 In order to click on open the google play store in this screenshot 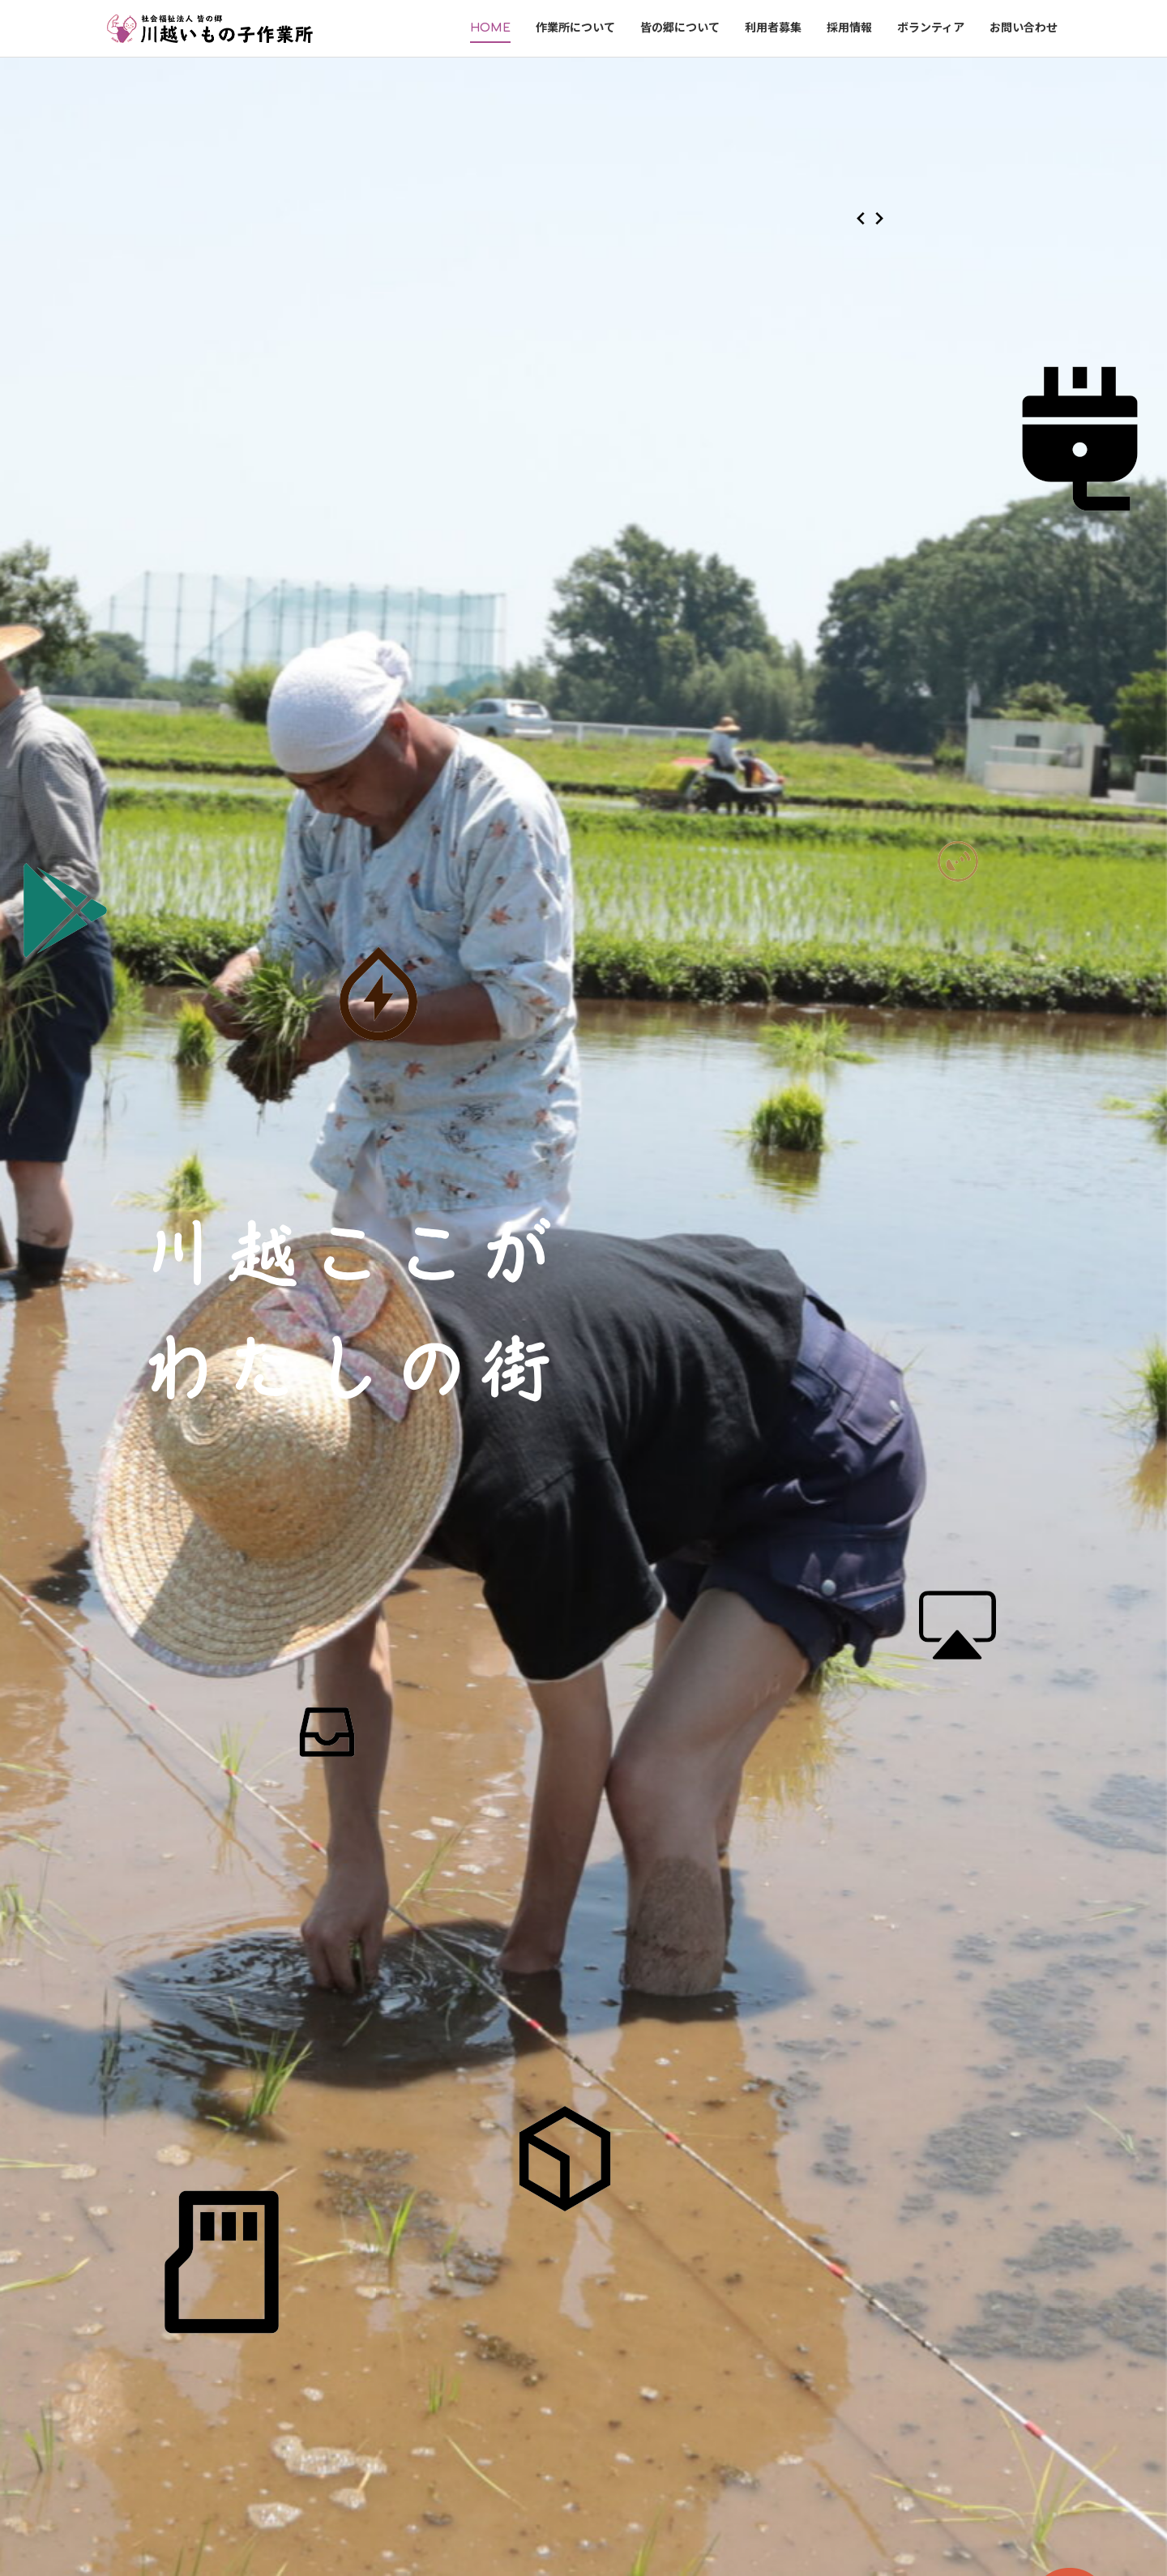, I will do `click(65, 910)`.